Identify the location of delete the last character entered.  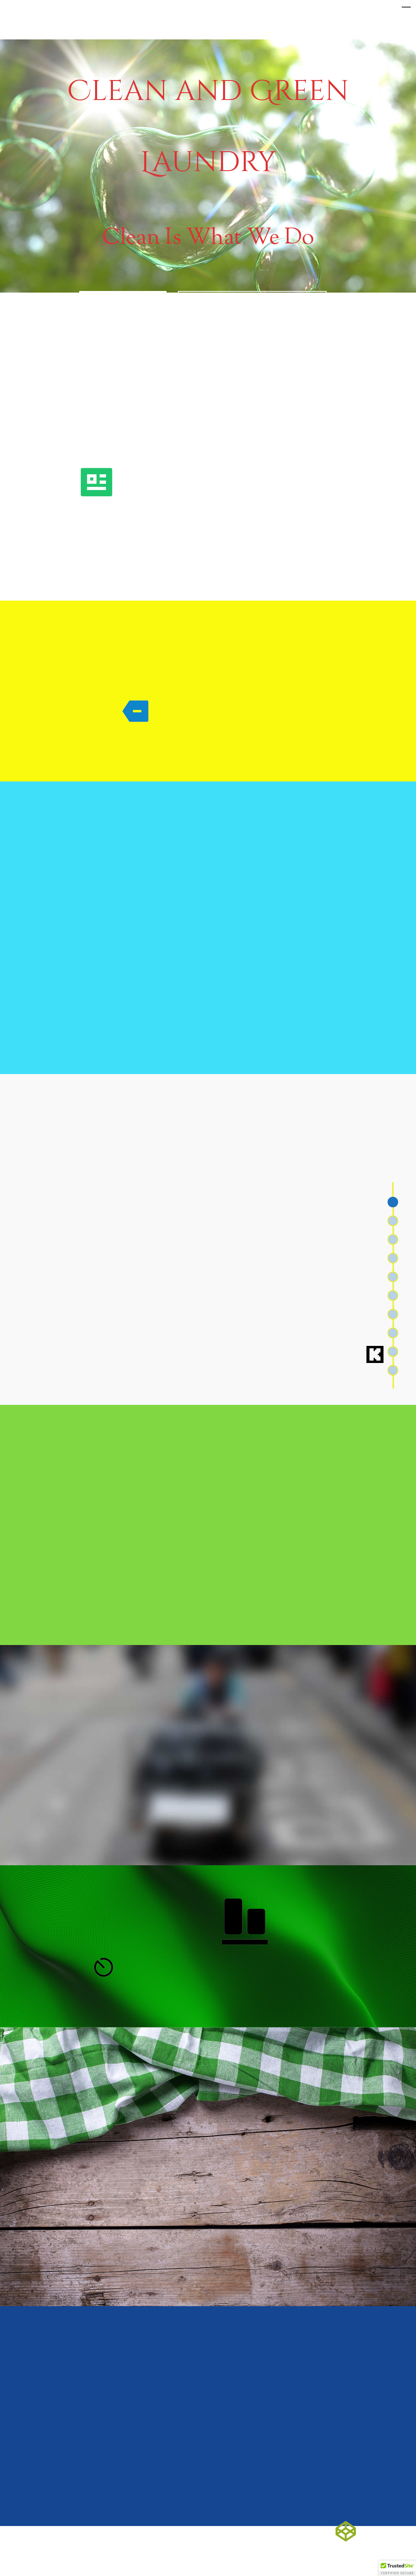
(136, 711).